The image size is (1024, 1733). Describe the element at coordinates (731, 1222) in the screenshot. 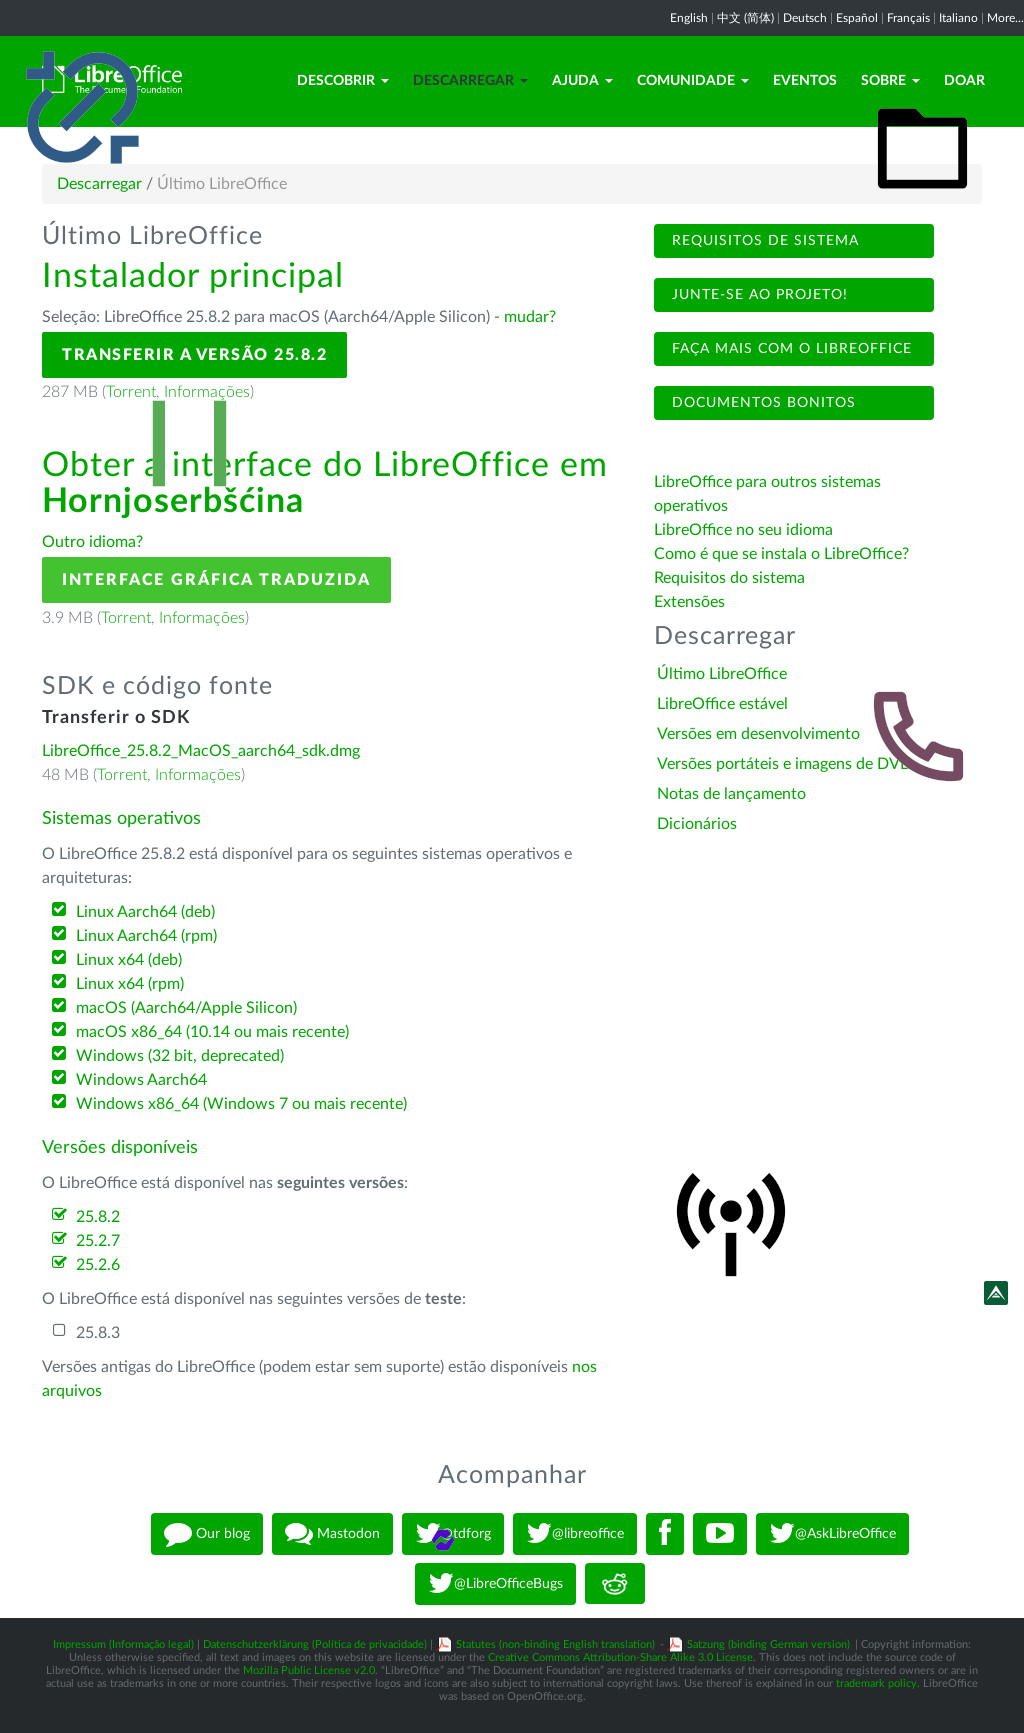

I see `start a live broadcast or stream` at that location.